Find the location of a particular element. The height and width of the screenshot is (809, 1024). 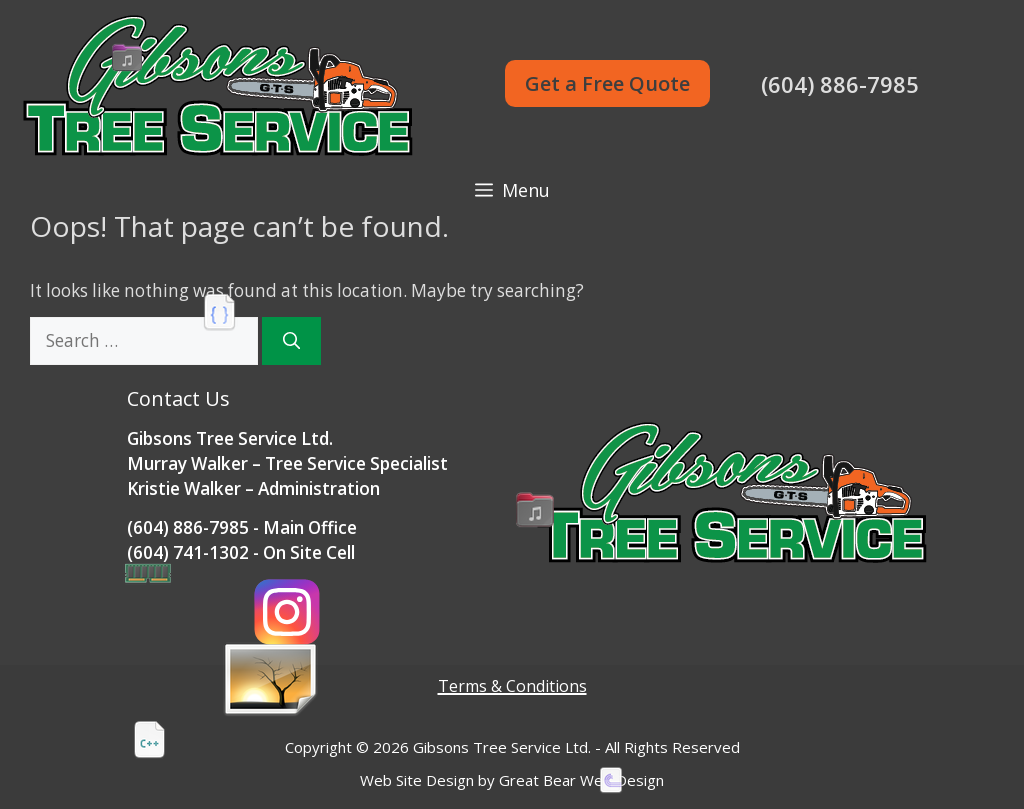

open your music folder is located at coordinates (535, 509).